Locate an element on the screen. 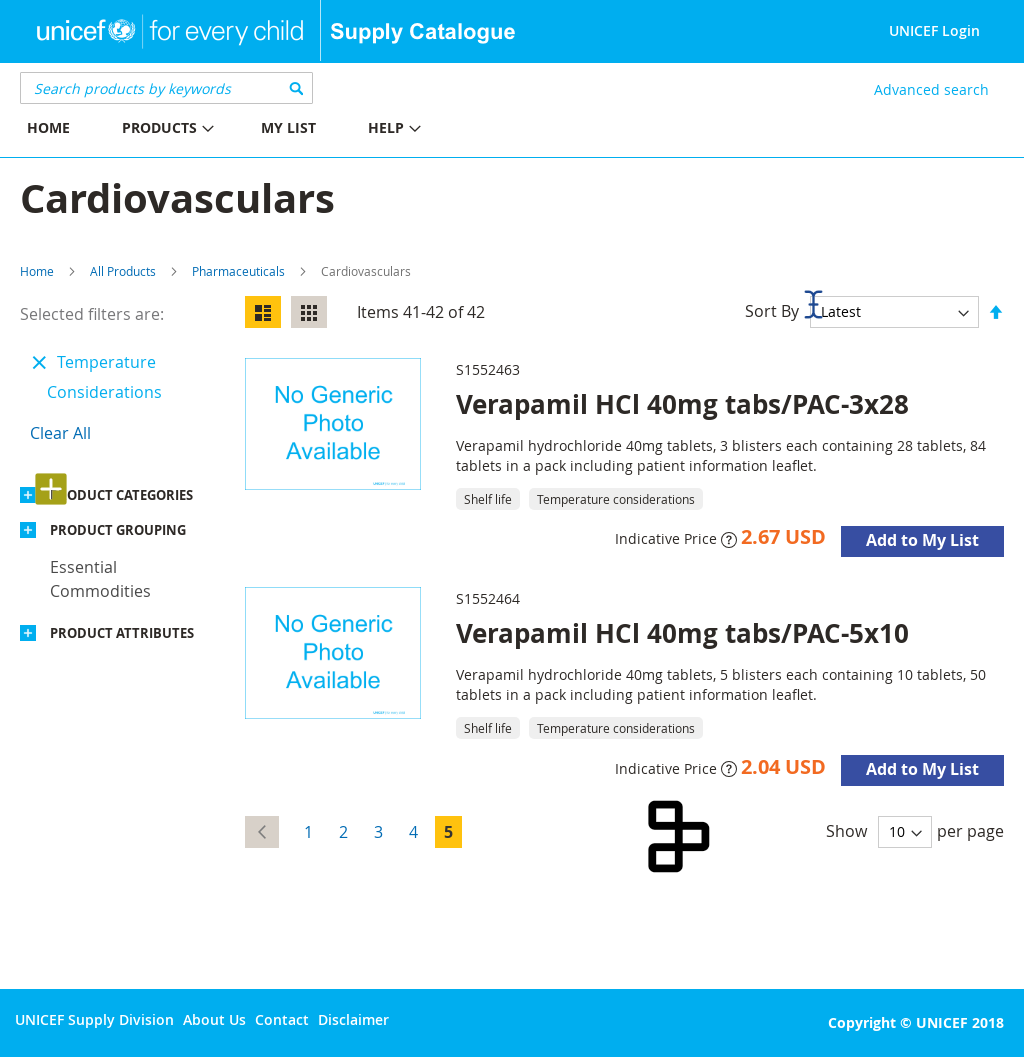 Image resolution: width=1024 pixels, height=1057 pixels. open replit is located at coordinates (673, 836).